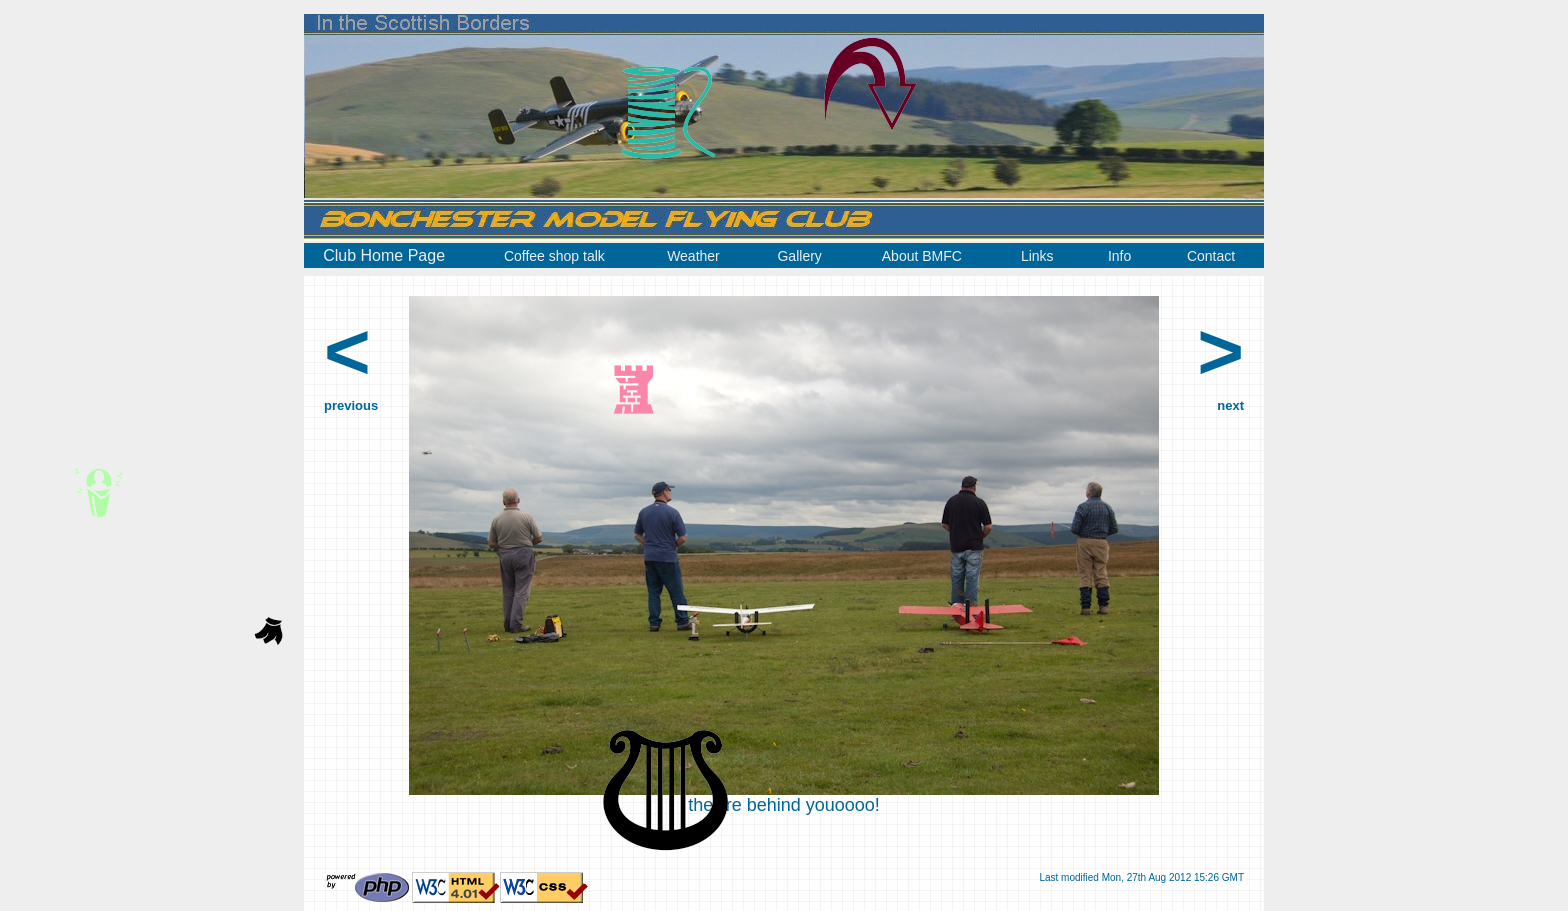  What do you see at coordinates (870, 84) in the screenshot?
I see `undo or revert last action` at bounding box center [870, 84].